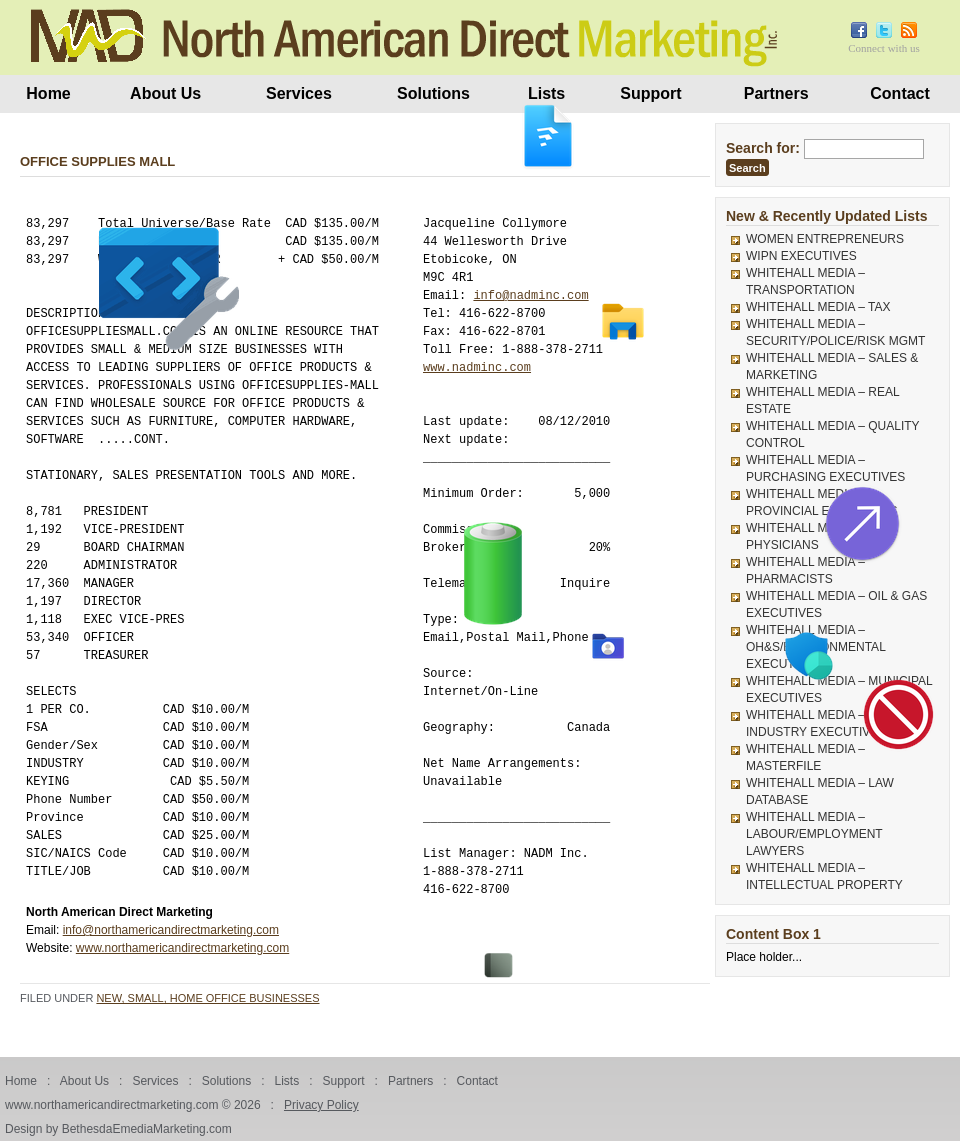 The image size is (960, 1141). What do you see at coordinates (548, 137) in the screenshot?
I see `a SketchUp file (.skp) in your file system` at bounding box center [548, 137].